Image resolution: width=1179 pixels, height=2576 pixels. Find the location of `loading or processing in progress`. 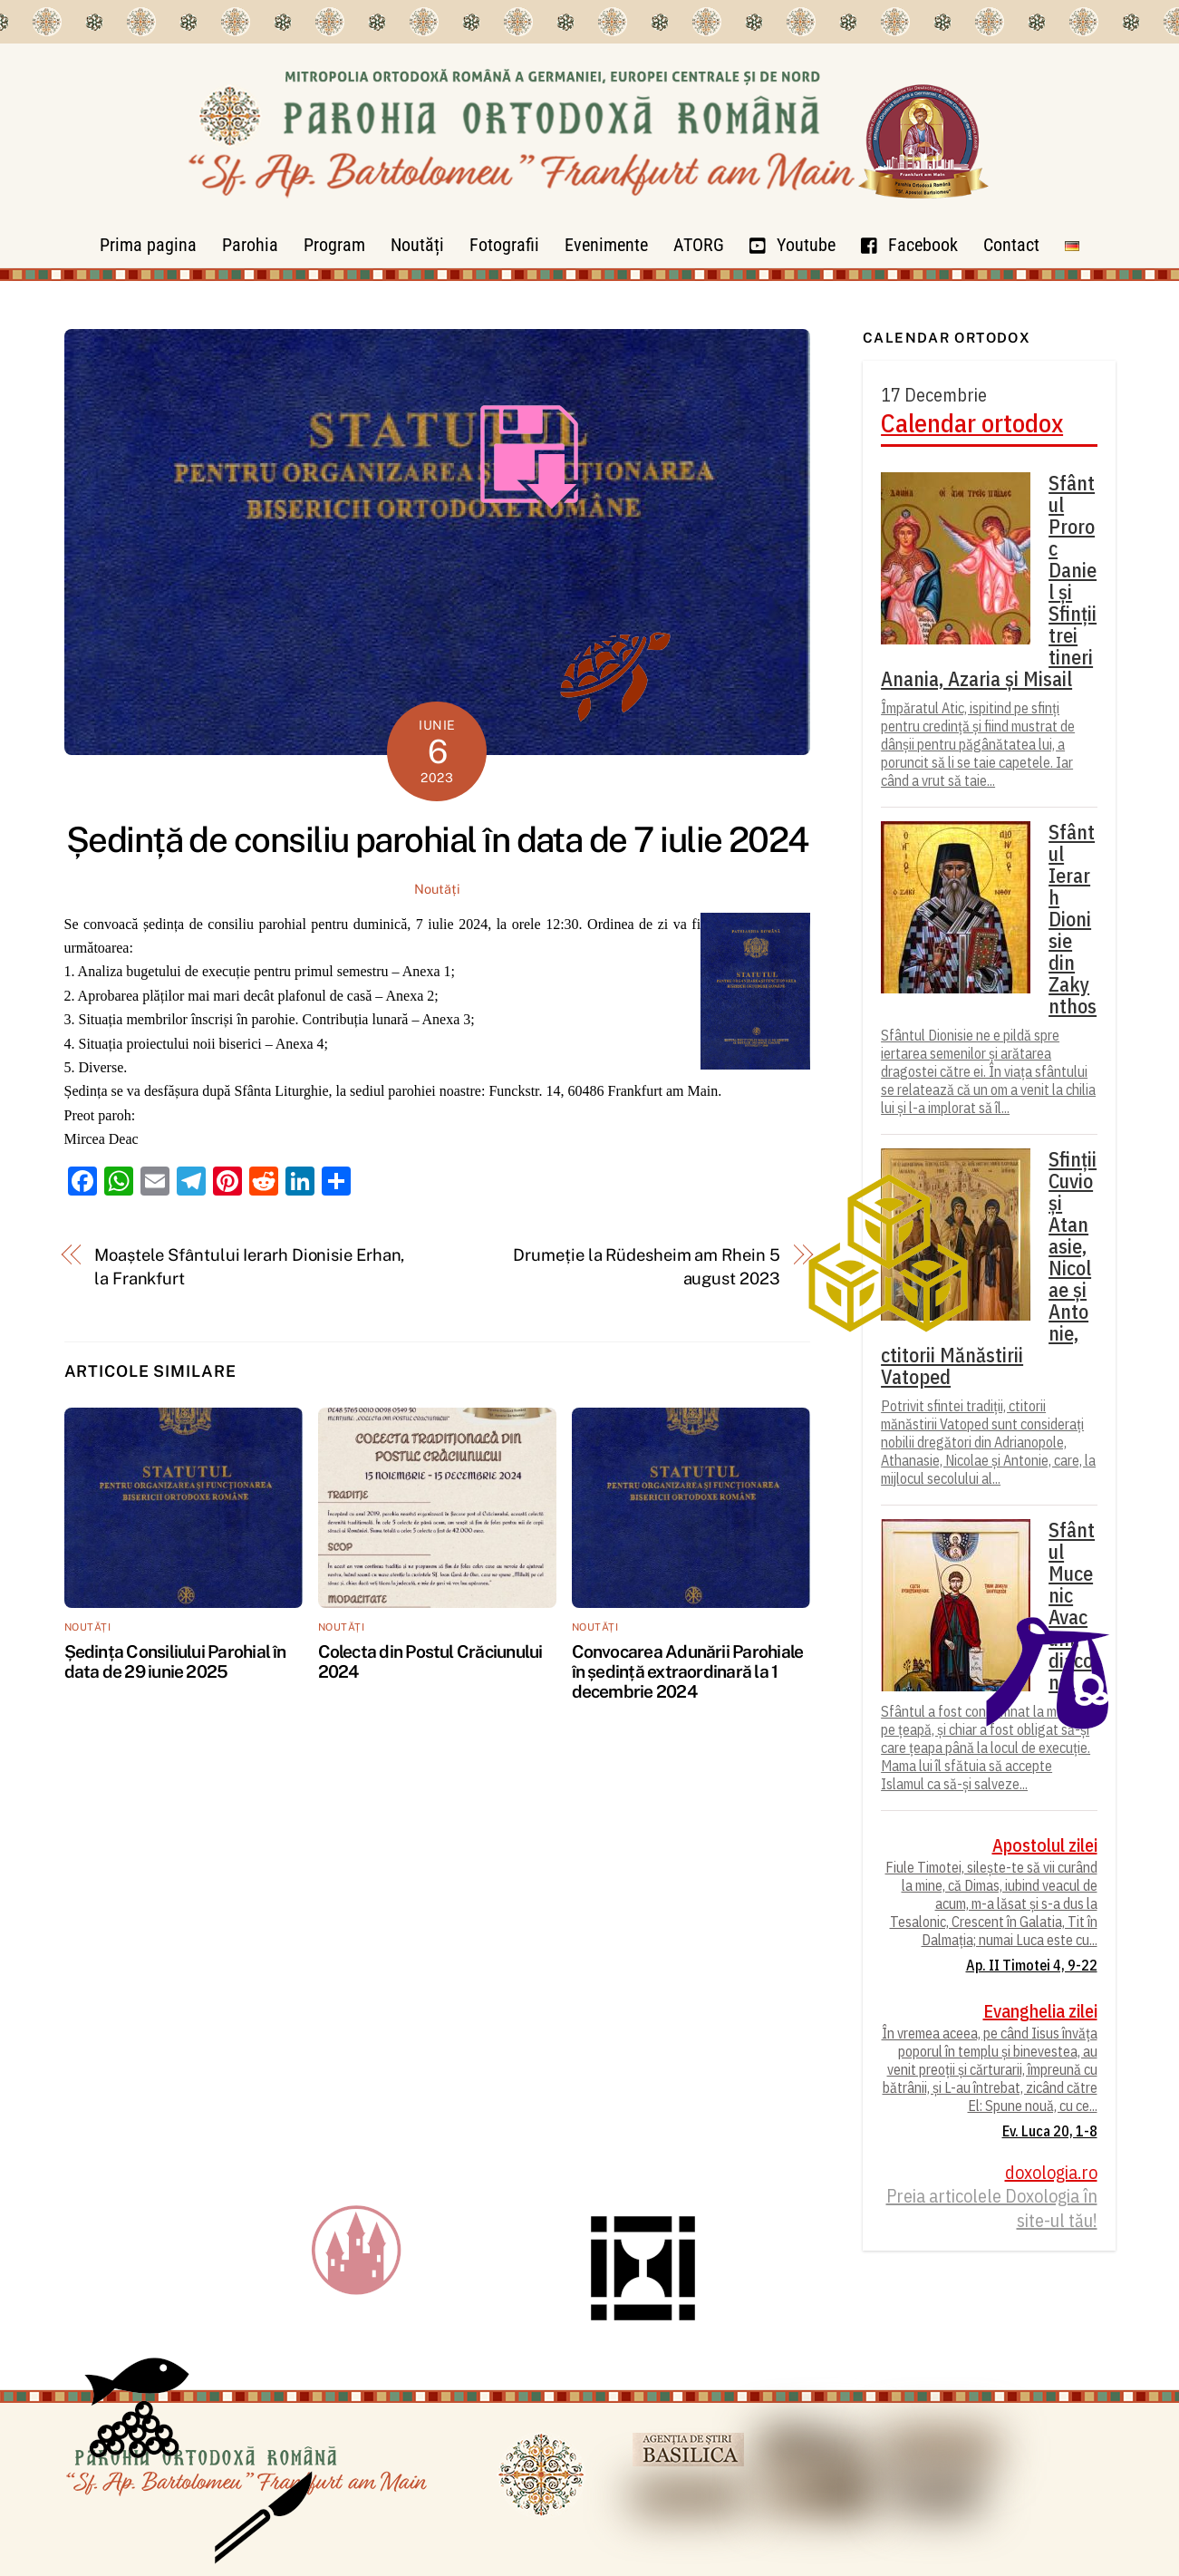

loading or processing in progress is located at coordinates (643, 2268).